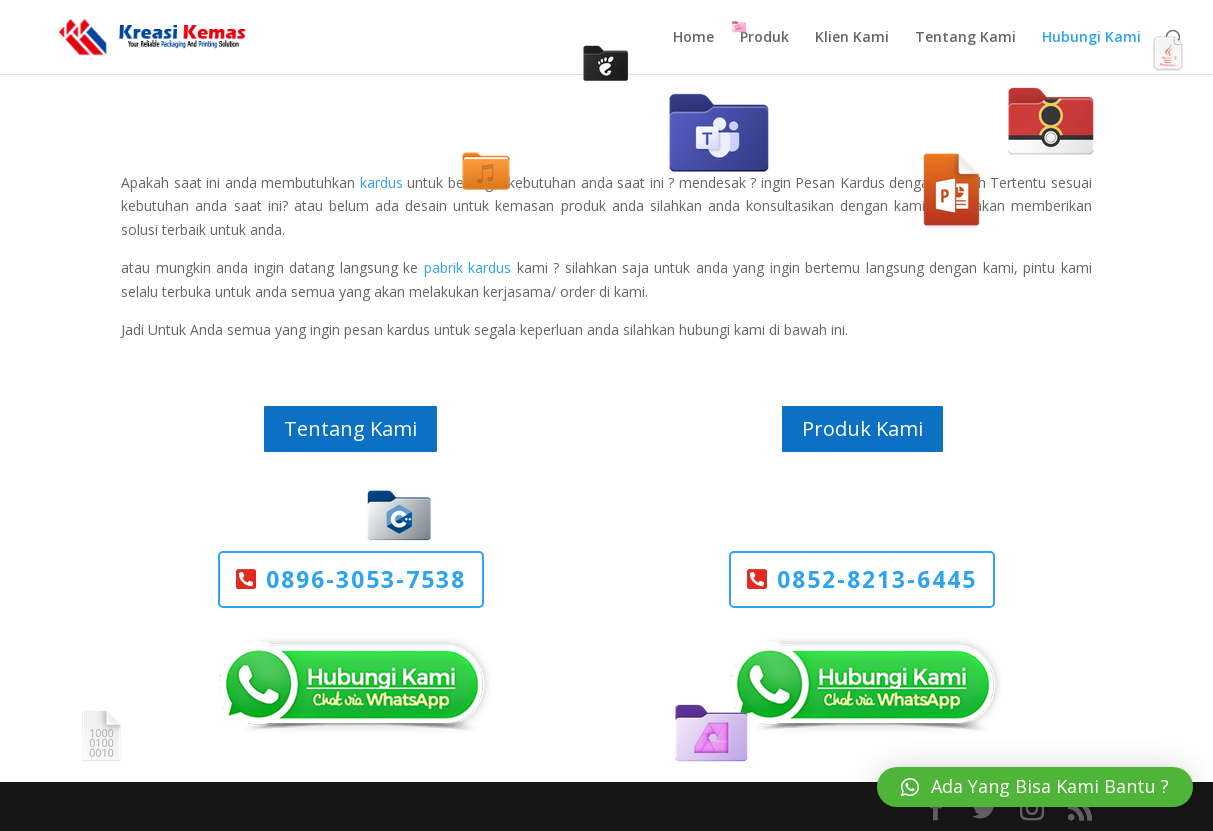 This screenshot has width=1213, height=831. I want to click on open folder containing C++ project files, so click(399, 517).